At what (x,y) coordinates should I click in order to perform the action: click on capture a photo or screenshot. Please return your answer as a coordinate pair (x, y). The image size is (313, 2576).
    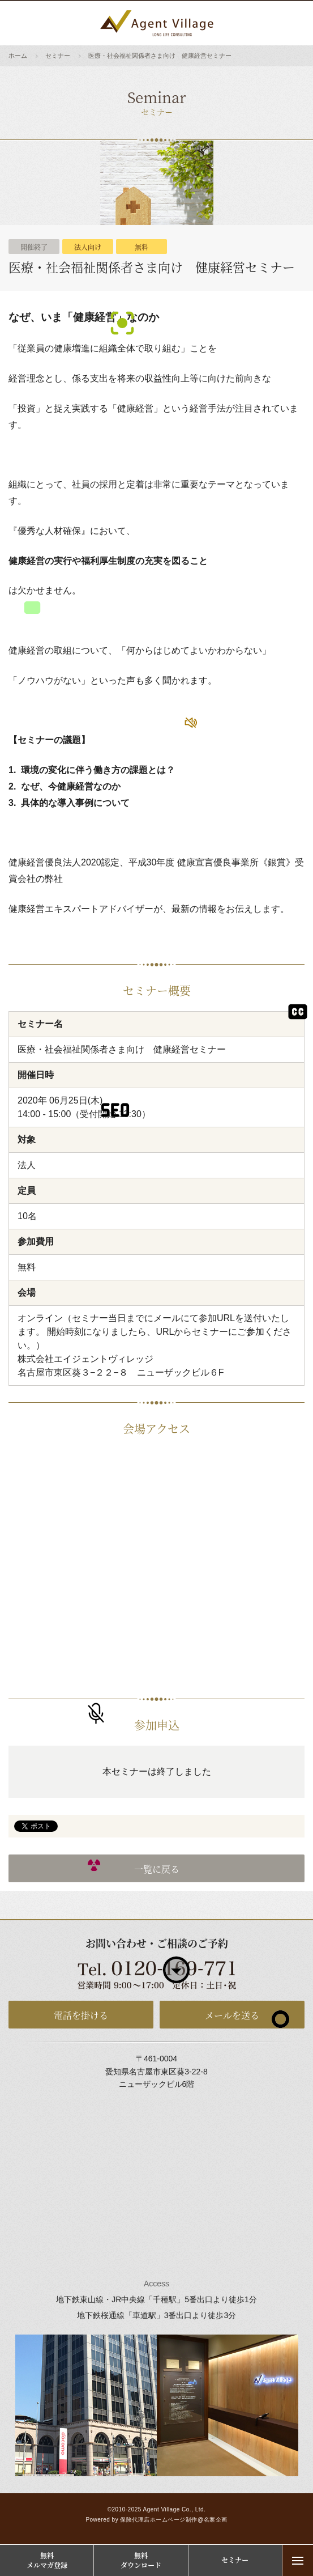
    Looking at the image, I should click on (122, 323).